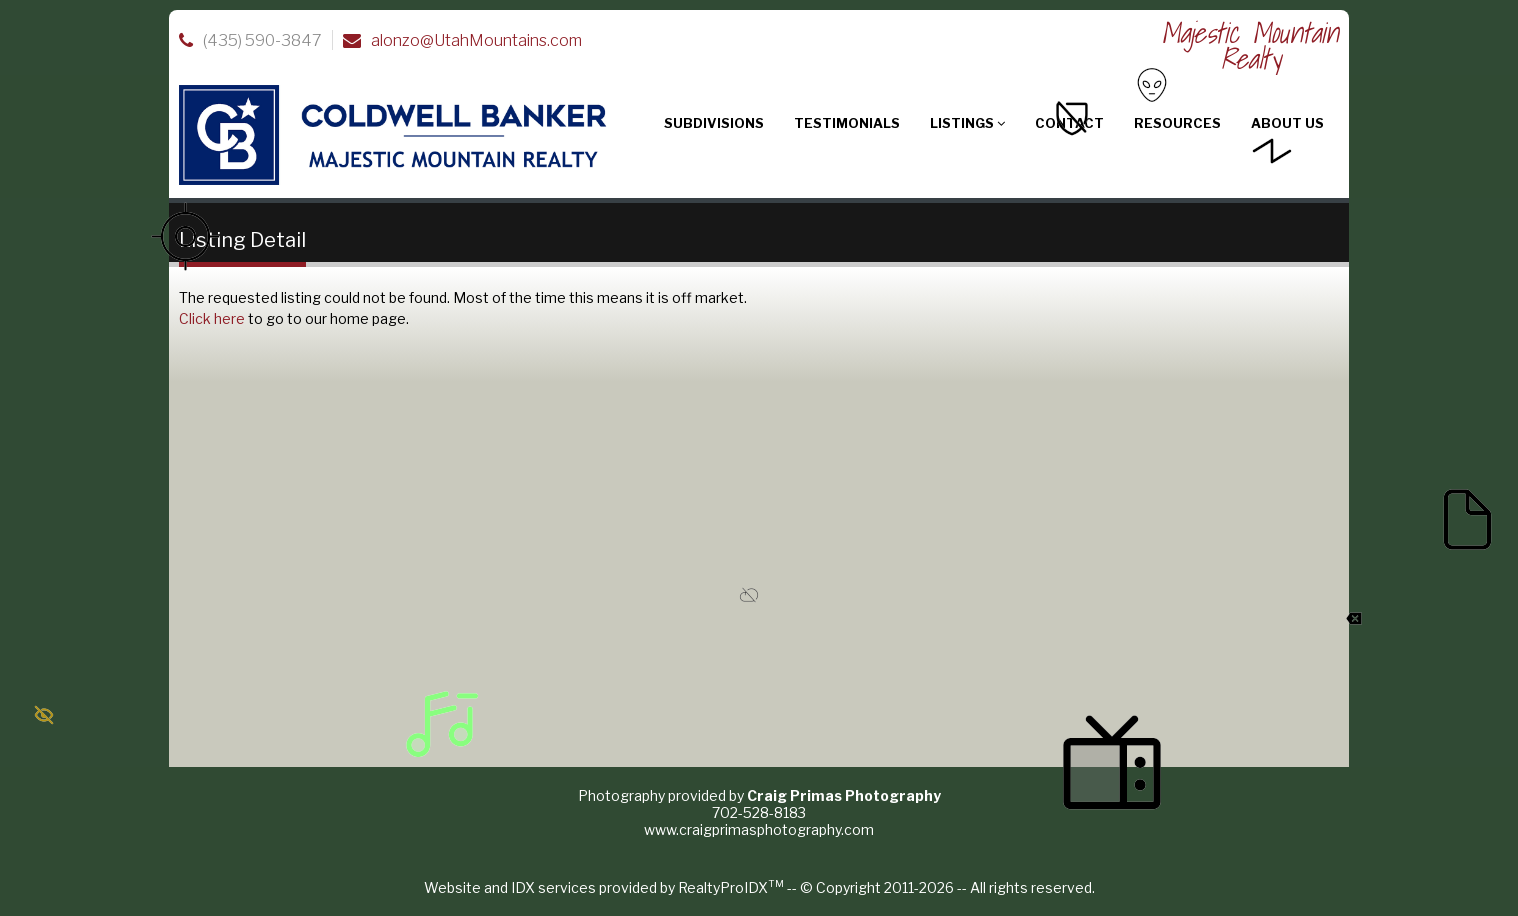  What do you see at coordinates (185, 236) in the screenshot?
I see `center map on current location` at bounding box center [185, 236].